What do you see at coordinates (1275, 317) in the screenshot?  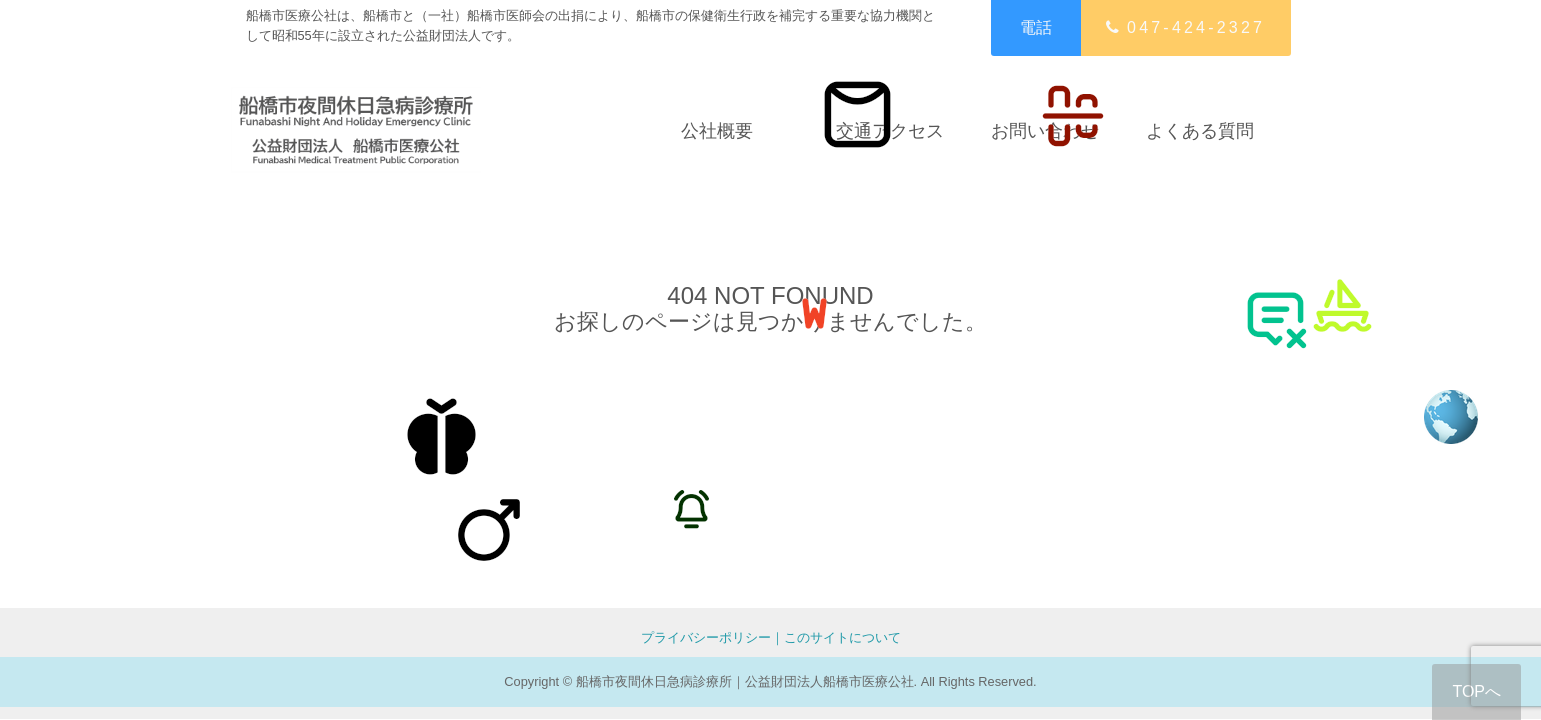 I see `delete a message or conversation` at bounding box center [1275, 317].